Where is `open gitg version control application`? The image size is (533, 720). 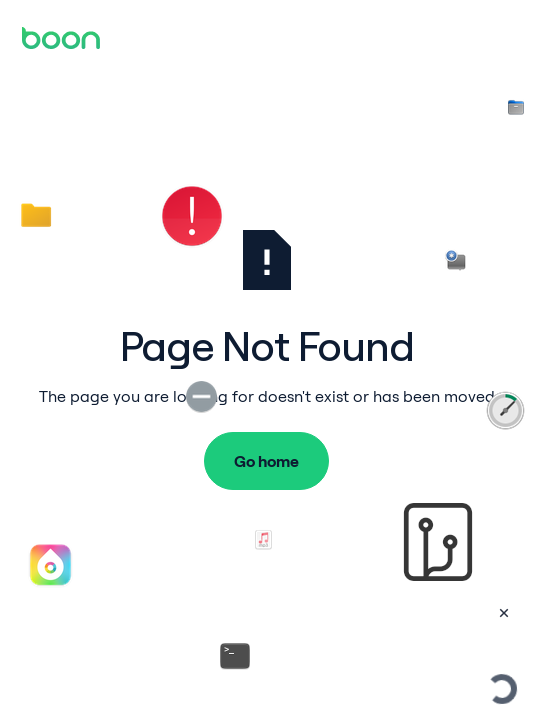
open gitg version control application is located at coordinates (438, 542).